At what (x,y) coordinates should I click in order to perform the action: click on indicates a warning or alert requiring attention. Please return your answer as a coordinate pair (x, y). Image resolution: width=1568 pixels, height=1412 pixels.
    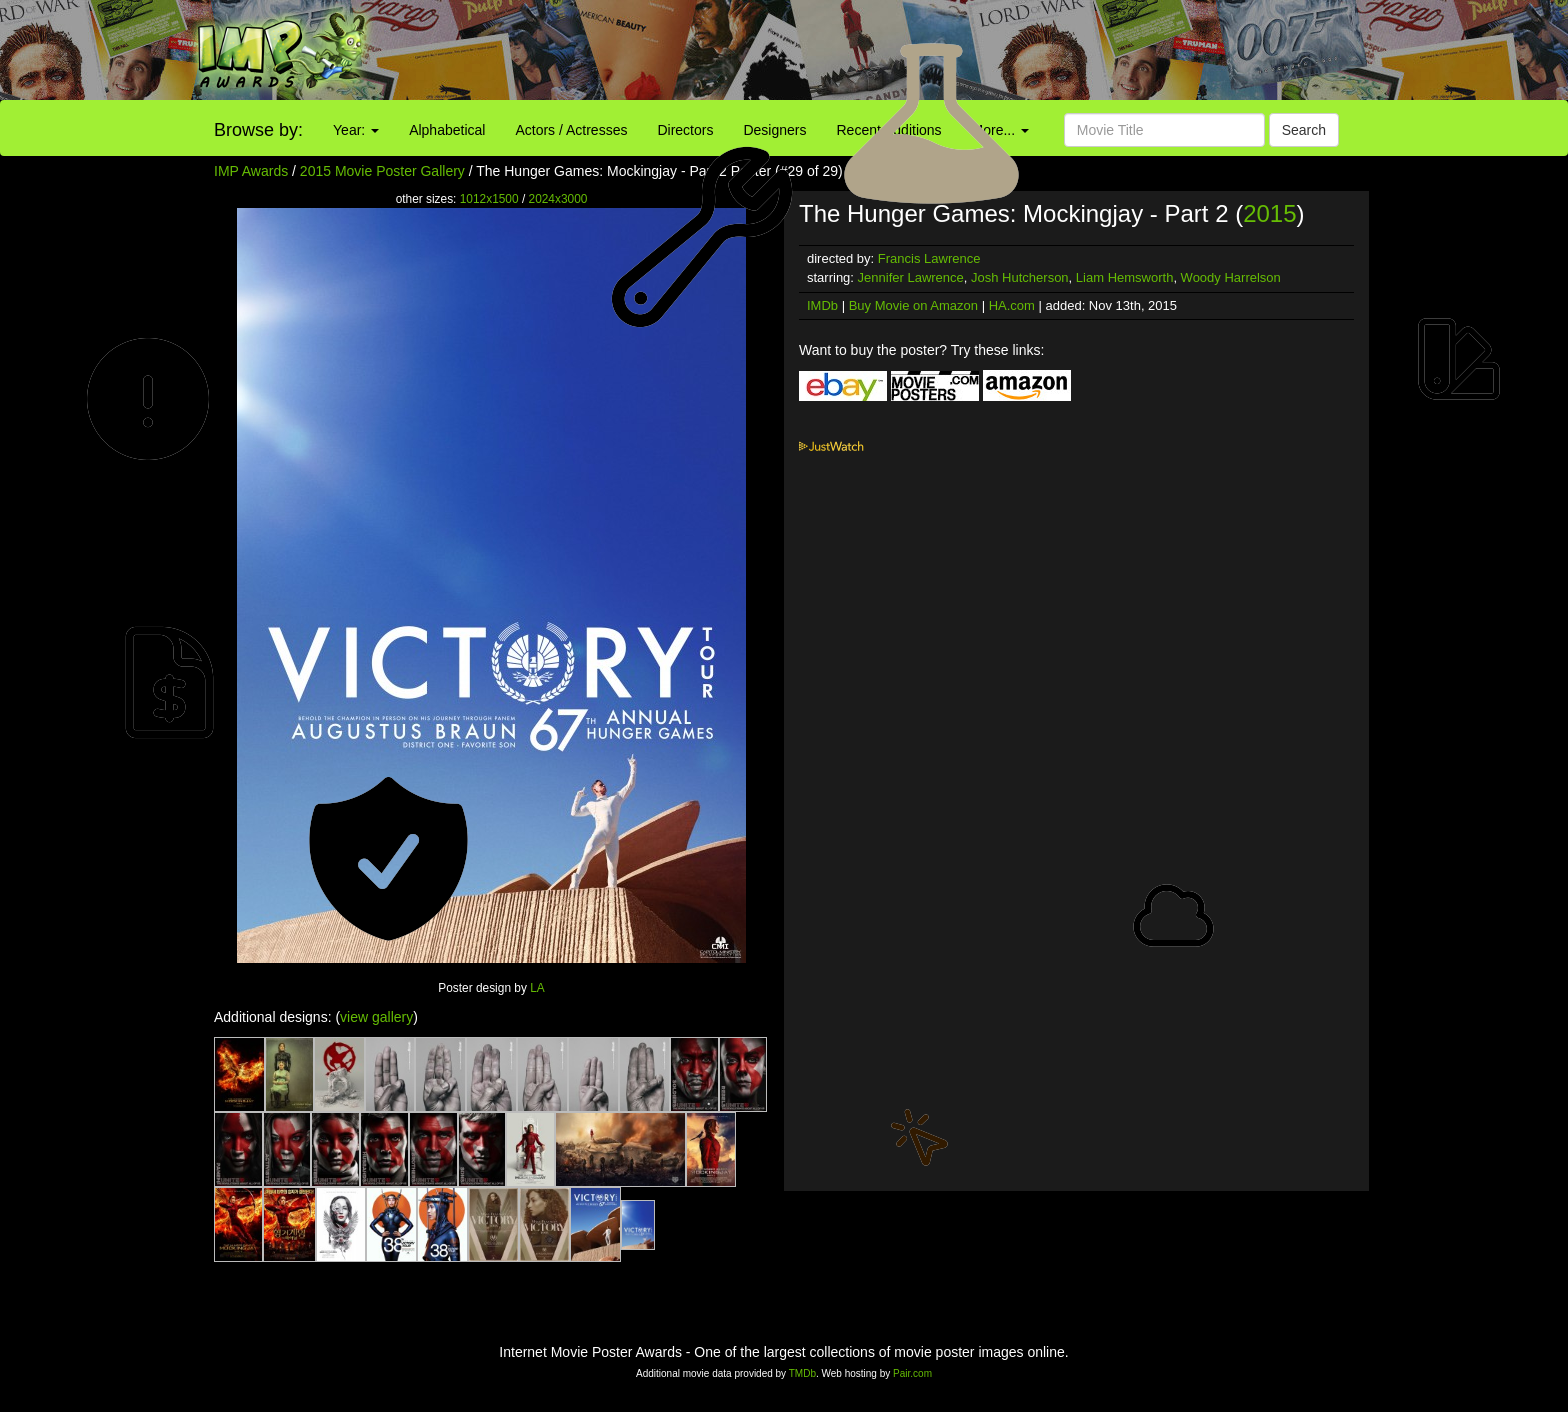
    Looking at the image, I should click on (148, 399).